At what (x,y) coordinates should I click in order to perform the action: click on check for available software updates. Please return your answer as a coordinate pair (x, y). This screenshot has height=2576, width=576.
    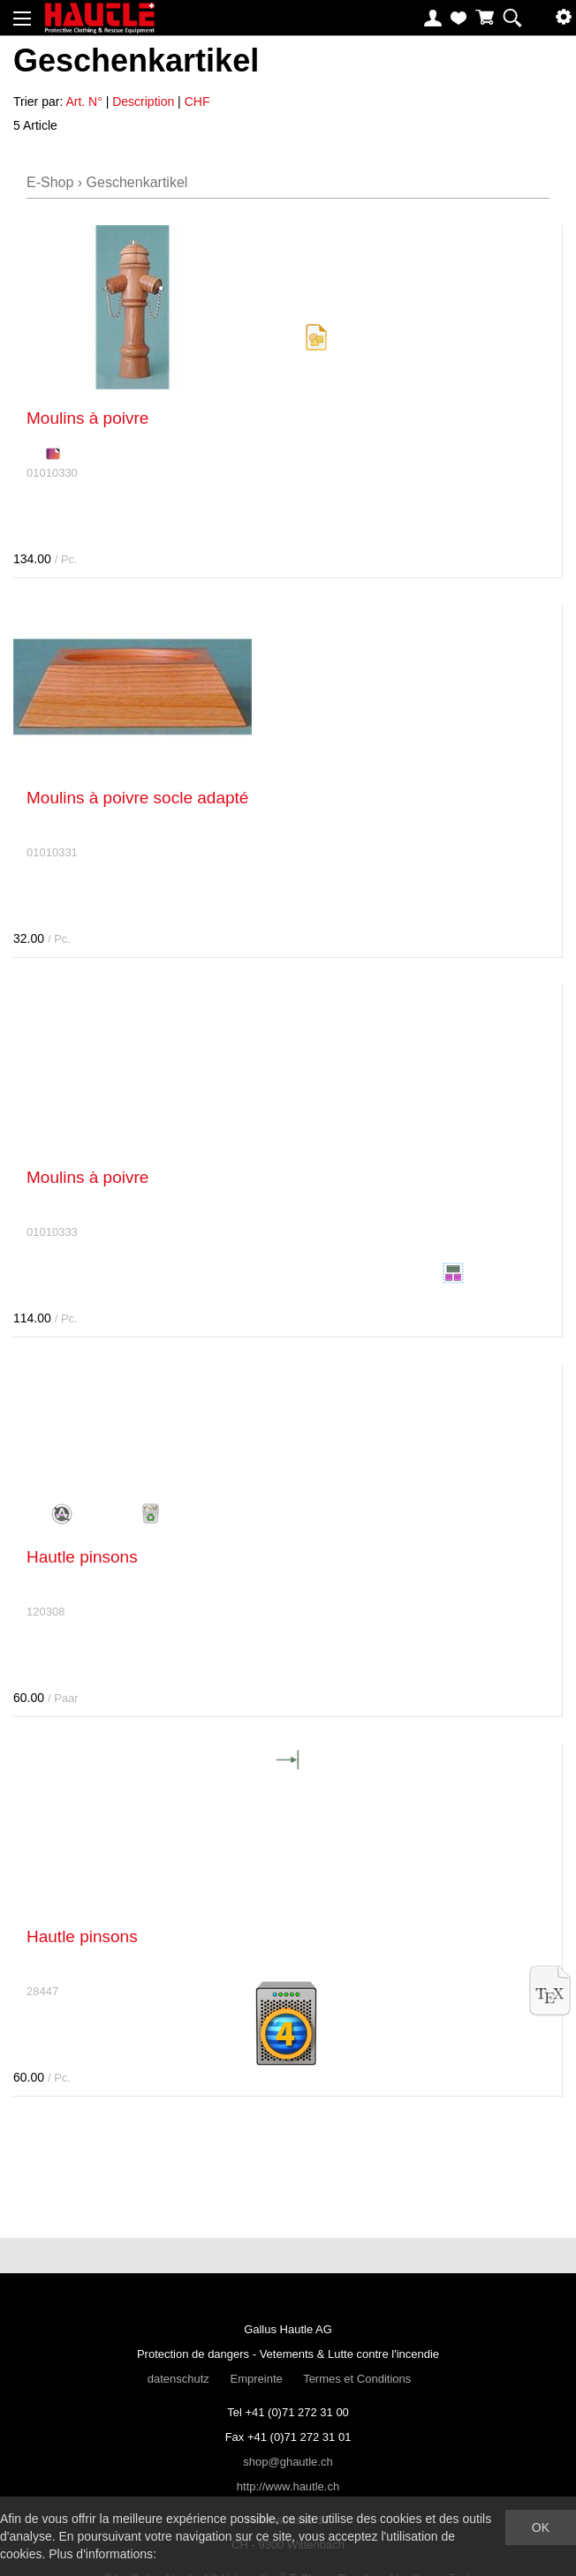
    Looking at the image, I should click on (62, 1514).